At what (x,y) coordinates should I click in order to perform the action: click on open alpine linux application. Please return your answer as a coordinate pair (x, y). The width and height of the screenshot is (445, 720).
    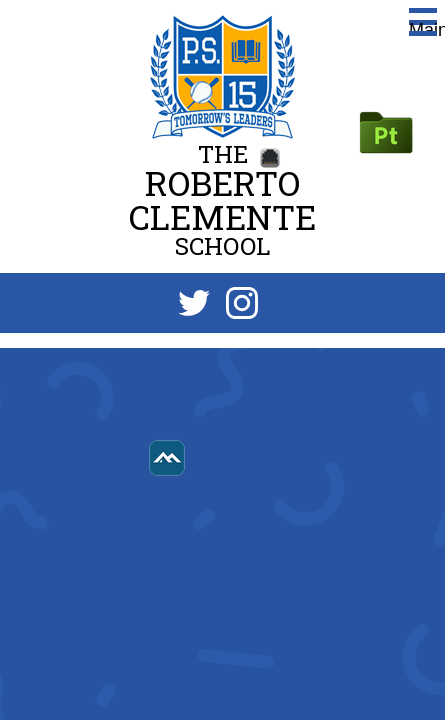
    Looking at the image, I should click on (167, 458).